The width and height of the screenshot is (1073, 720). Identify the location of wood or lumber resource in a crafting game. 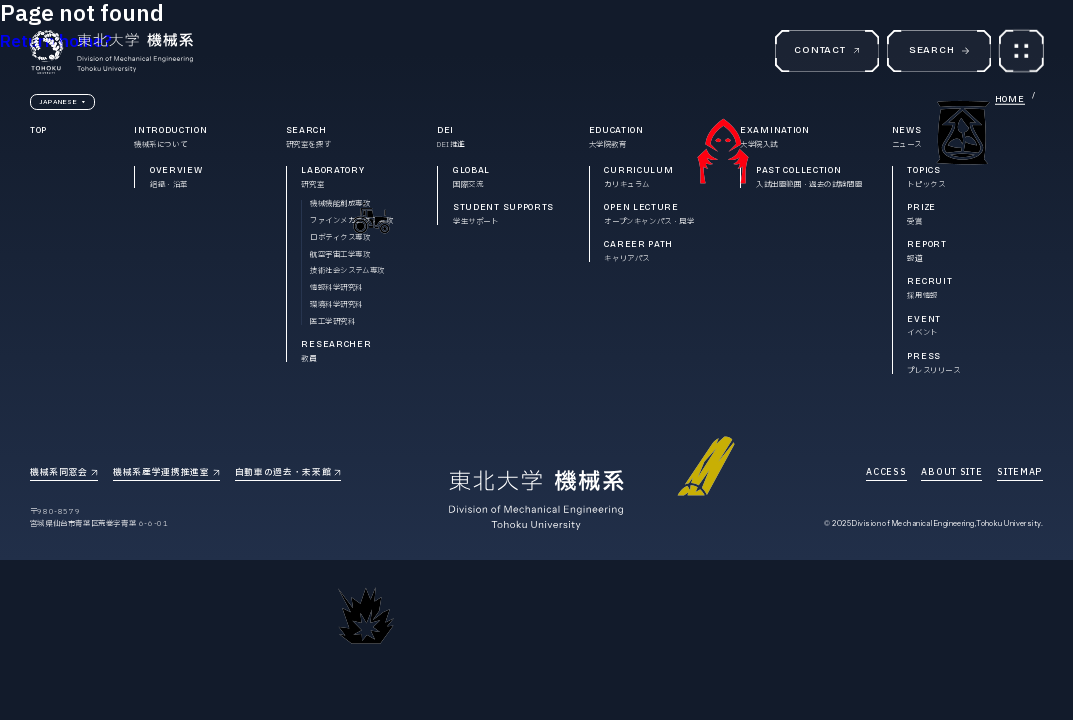
(706, 466).